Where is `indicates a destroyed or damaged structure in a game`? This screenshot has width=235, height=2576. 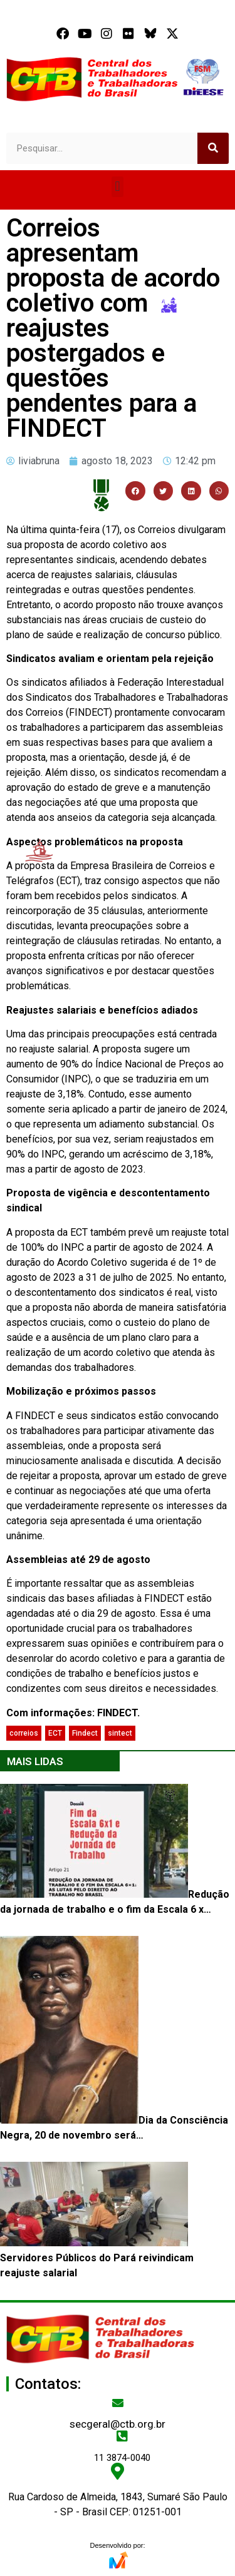 indicates a destroyed or damaged structure in a game is located at coordinates (169, 305).